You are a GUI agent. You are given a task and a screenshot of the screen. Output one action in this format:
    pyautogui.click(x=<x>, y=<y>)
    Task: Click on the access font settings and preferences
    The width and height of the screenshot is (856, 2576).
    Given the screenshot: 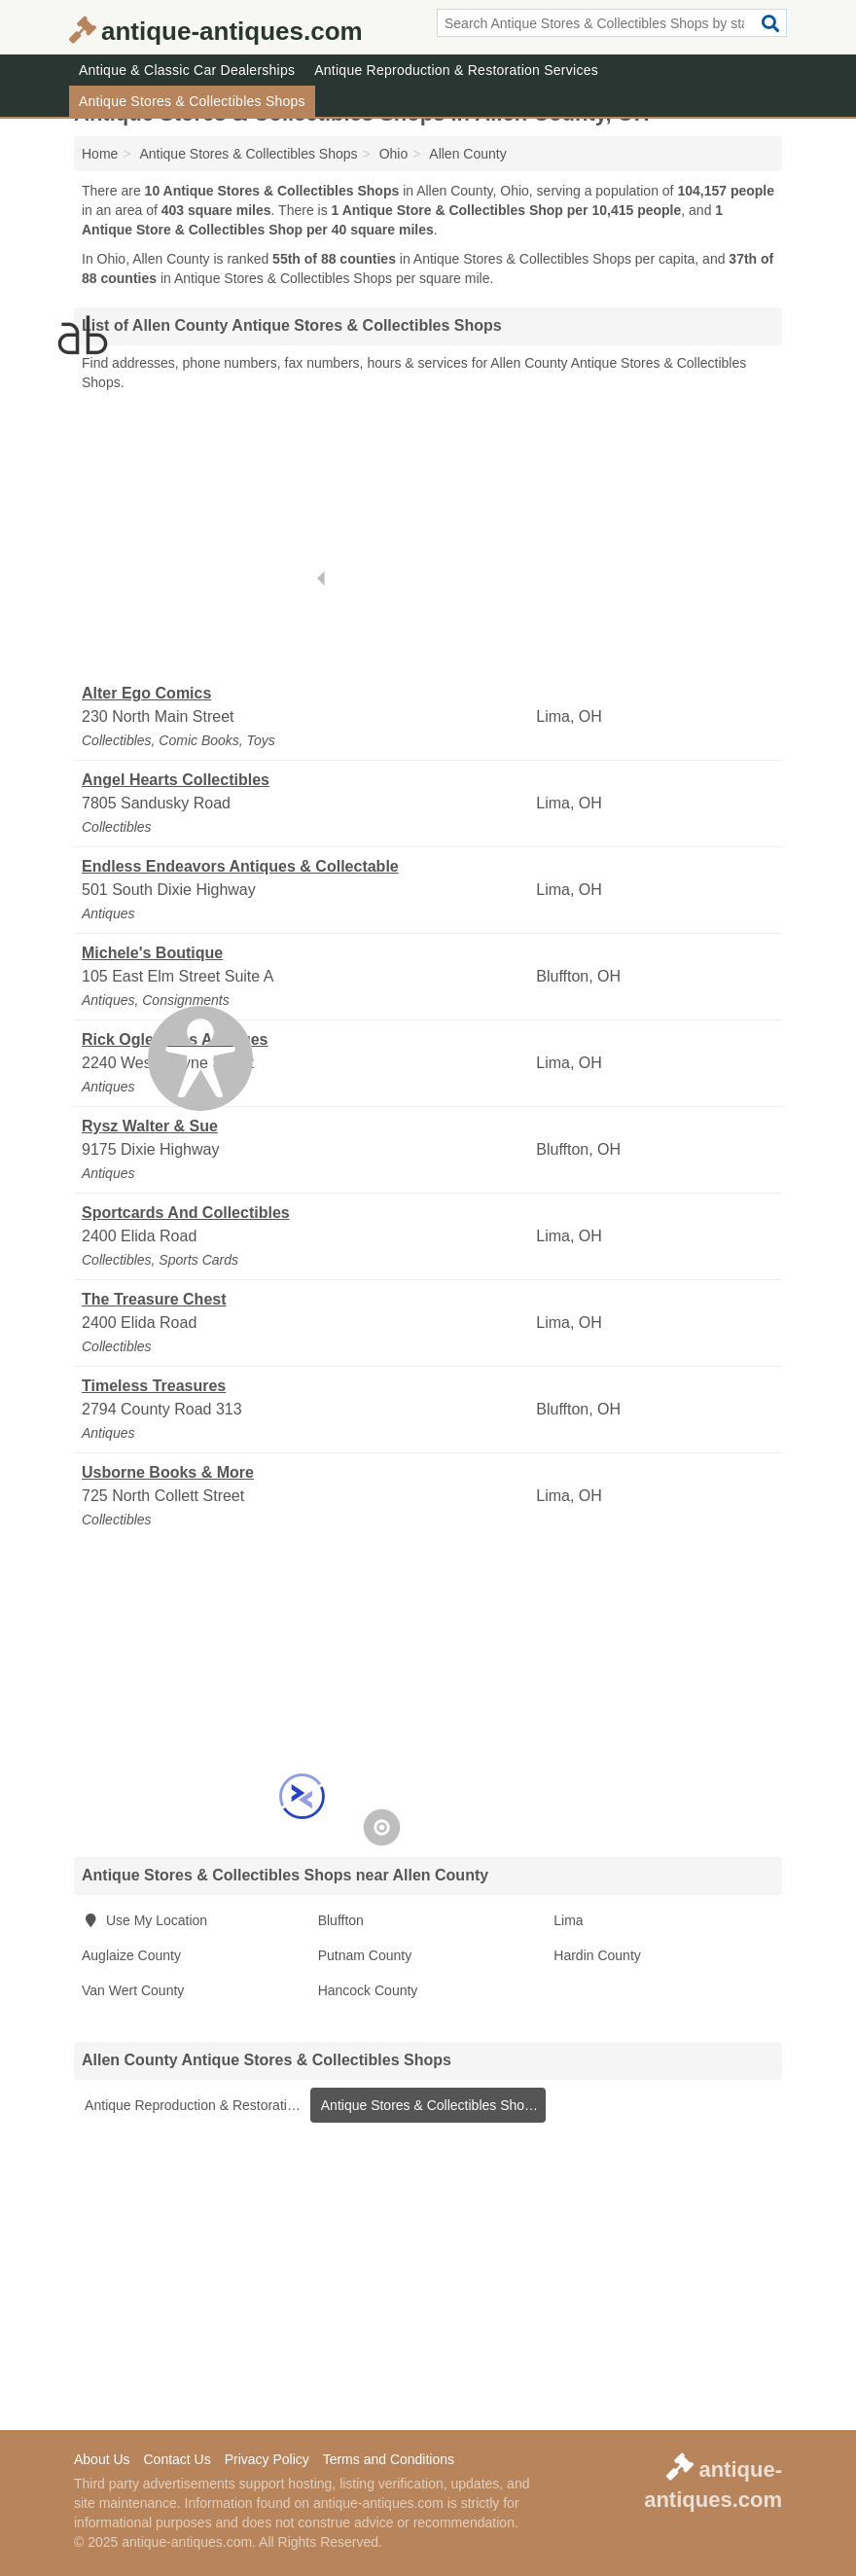 What is the action you would take?
    pyautogui.click(x=83, y=337)
    